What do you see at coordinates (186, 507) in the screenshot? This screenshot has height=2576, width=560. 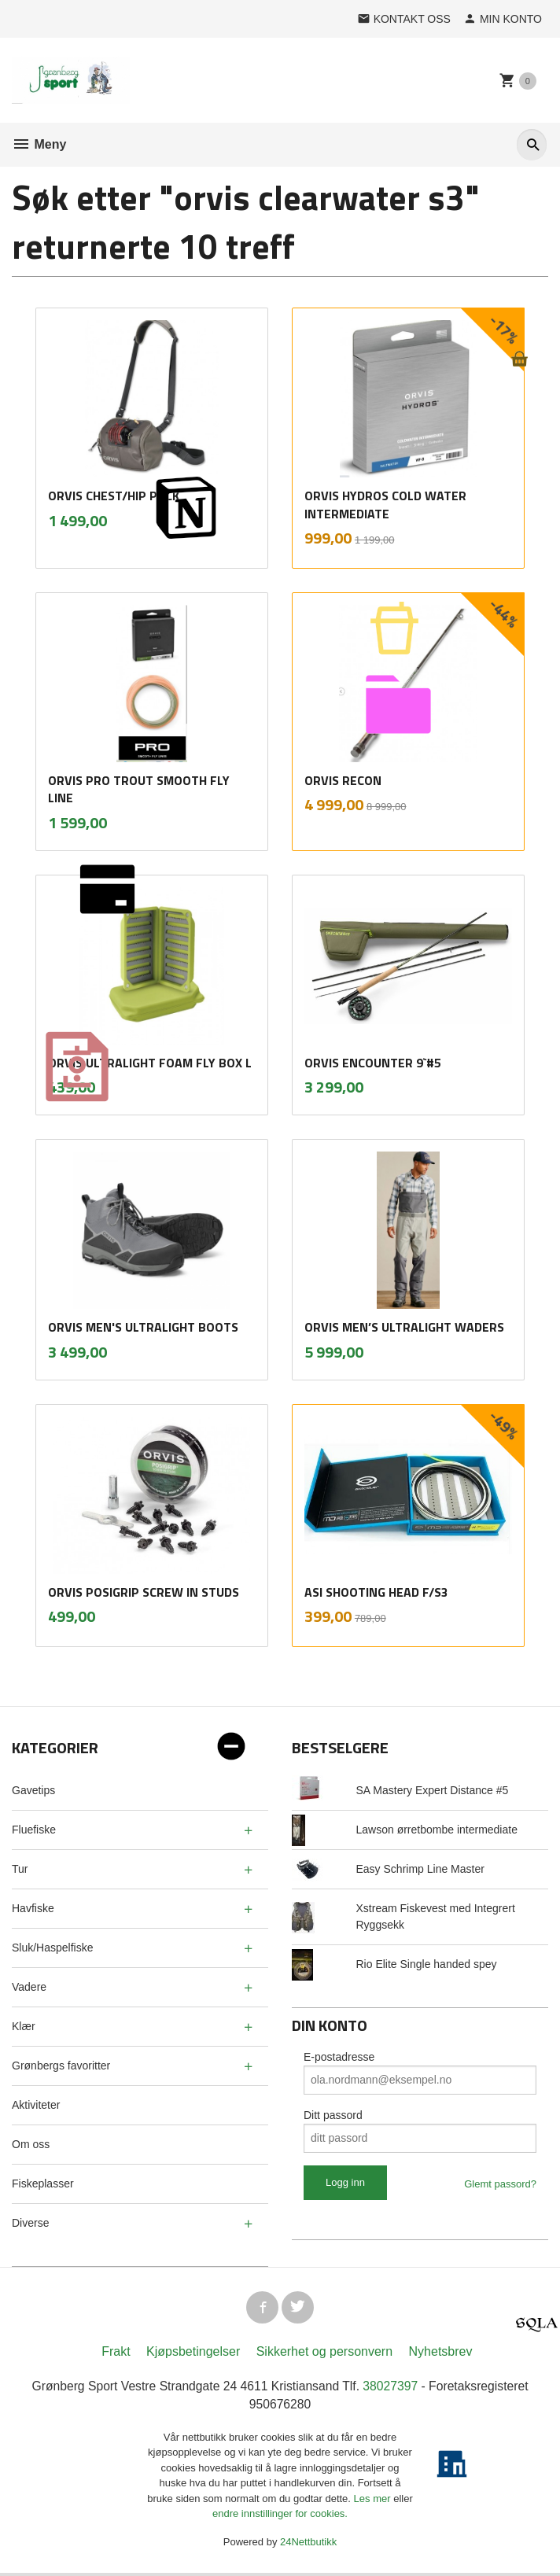 I see `open Notion app` at bounding box center [186, 507].